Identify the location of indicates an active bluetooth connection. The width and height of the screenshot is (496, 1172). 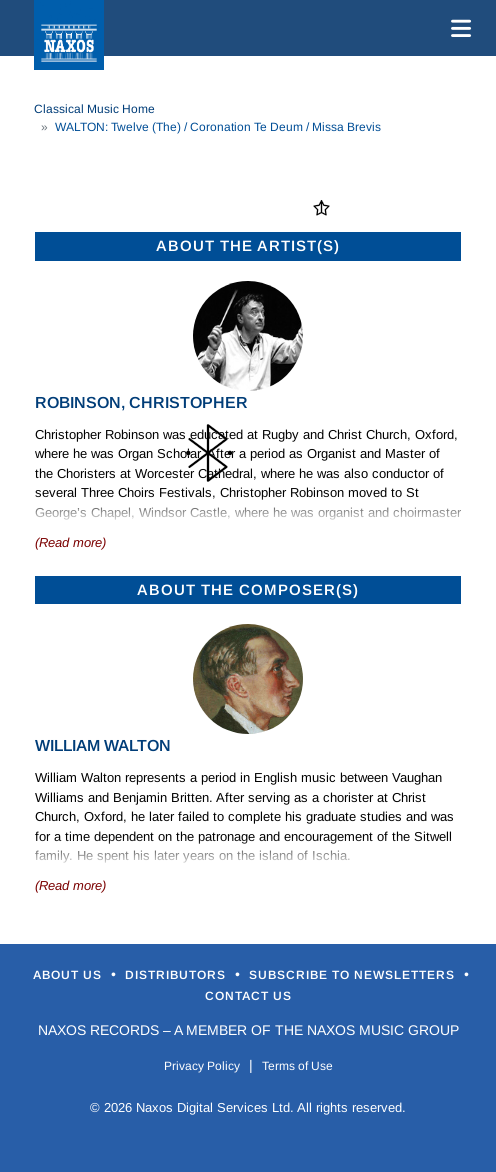
(208, 453).